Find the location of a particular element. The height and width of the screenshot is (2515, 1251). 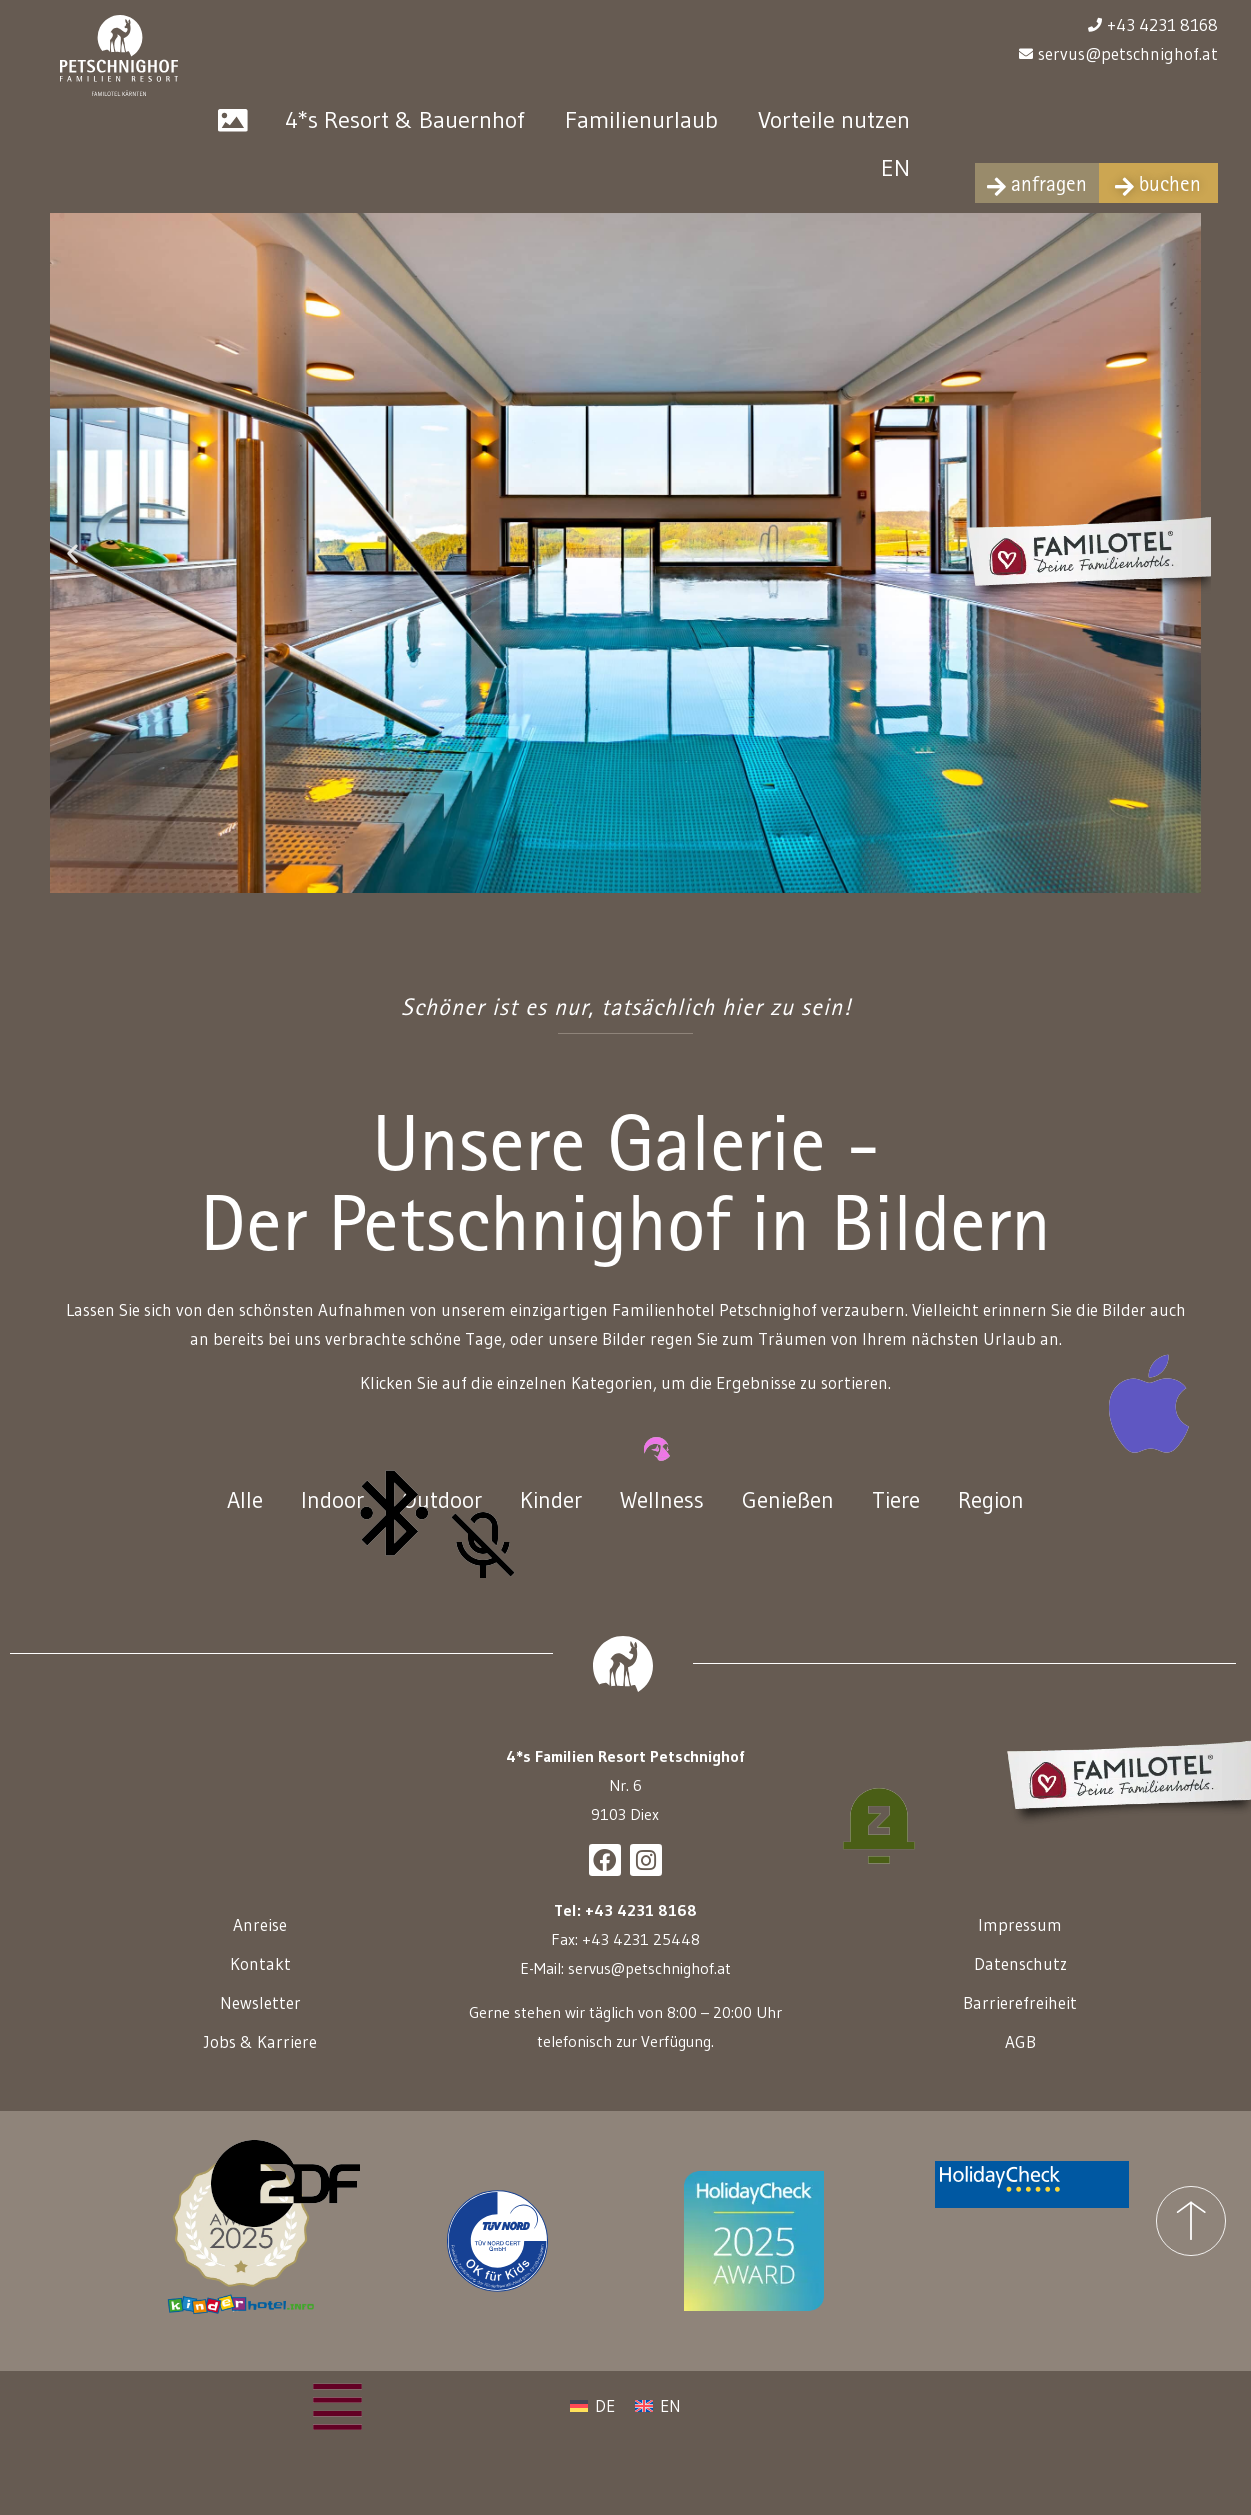

Apple company logo is located at coordinates (1151, 1404).